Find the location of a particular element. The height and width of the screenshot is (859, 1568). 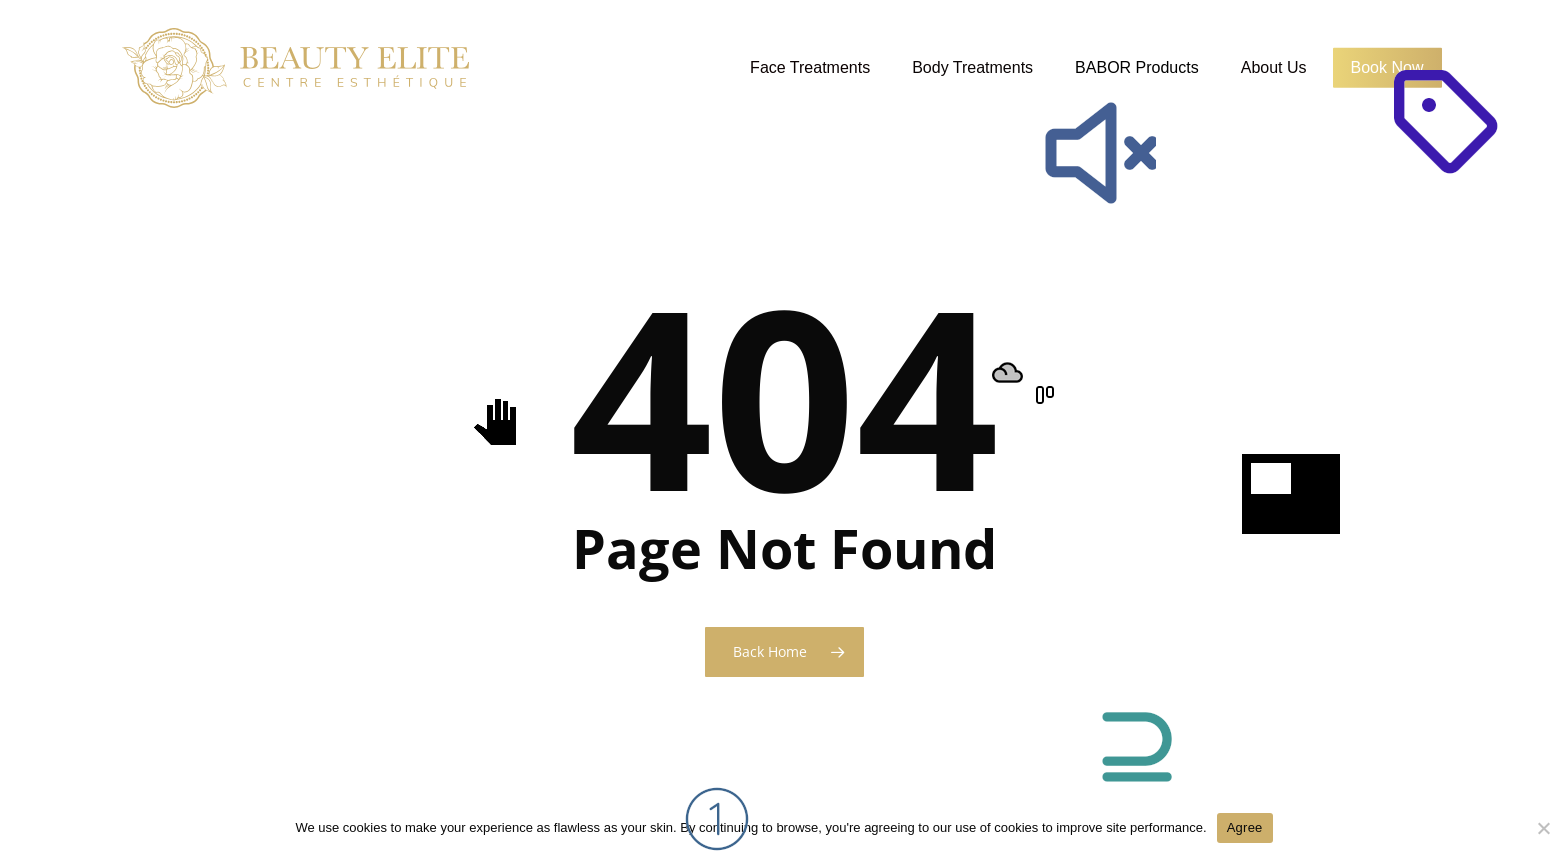

view cloud storage is located at coordinates (1007, 372).